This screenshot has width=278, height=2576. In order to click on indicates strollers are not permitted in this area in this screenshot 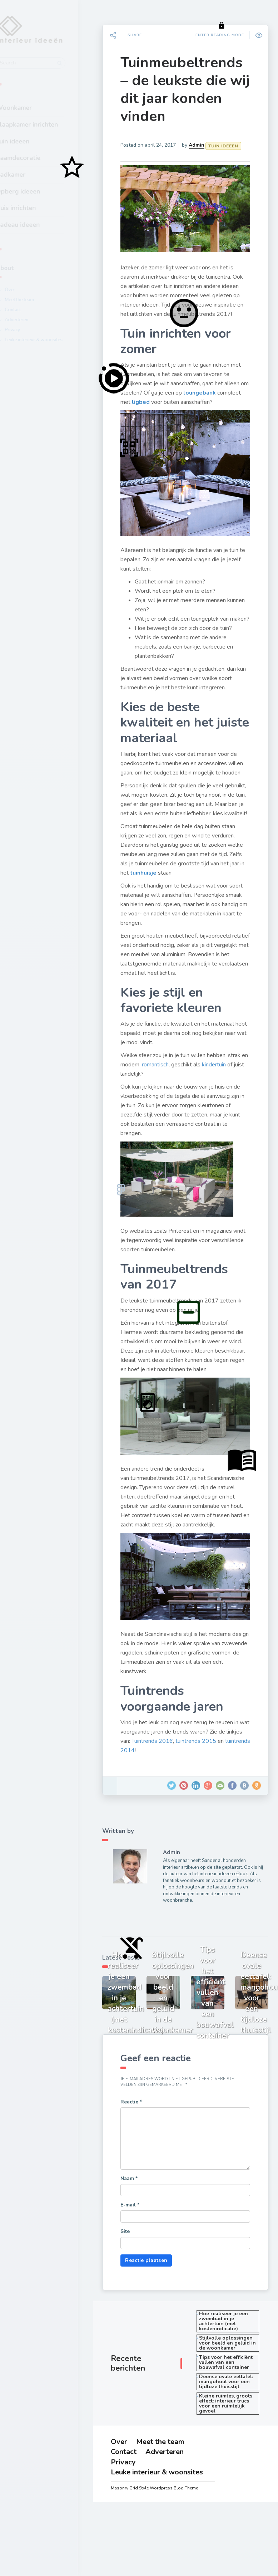, I will do `click(132, 1947)`.